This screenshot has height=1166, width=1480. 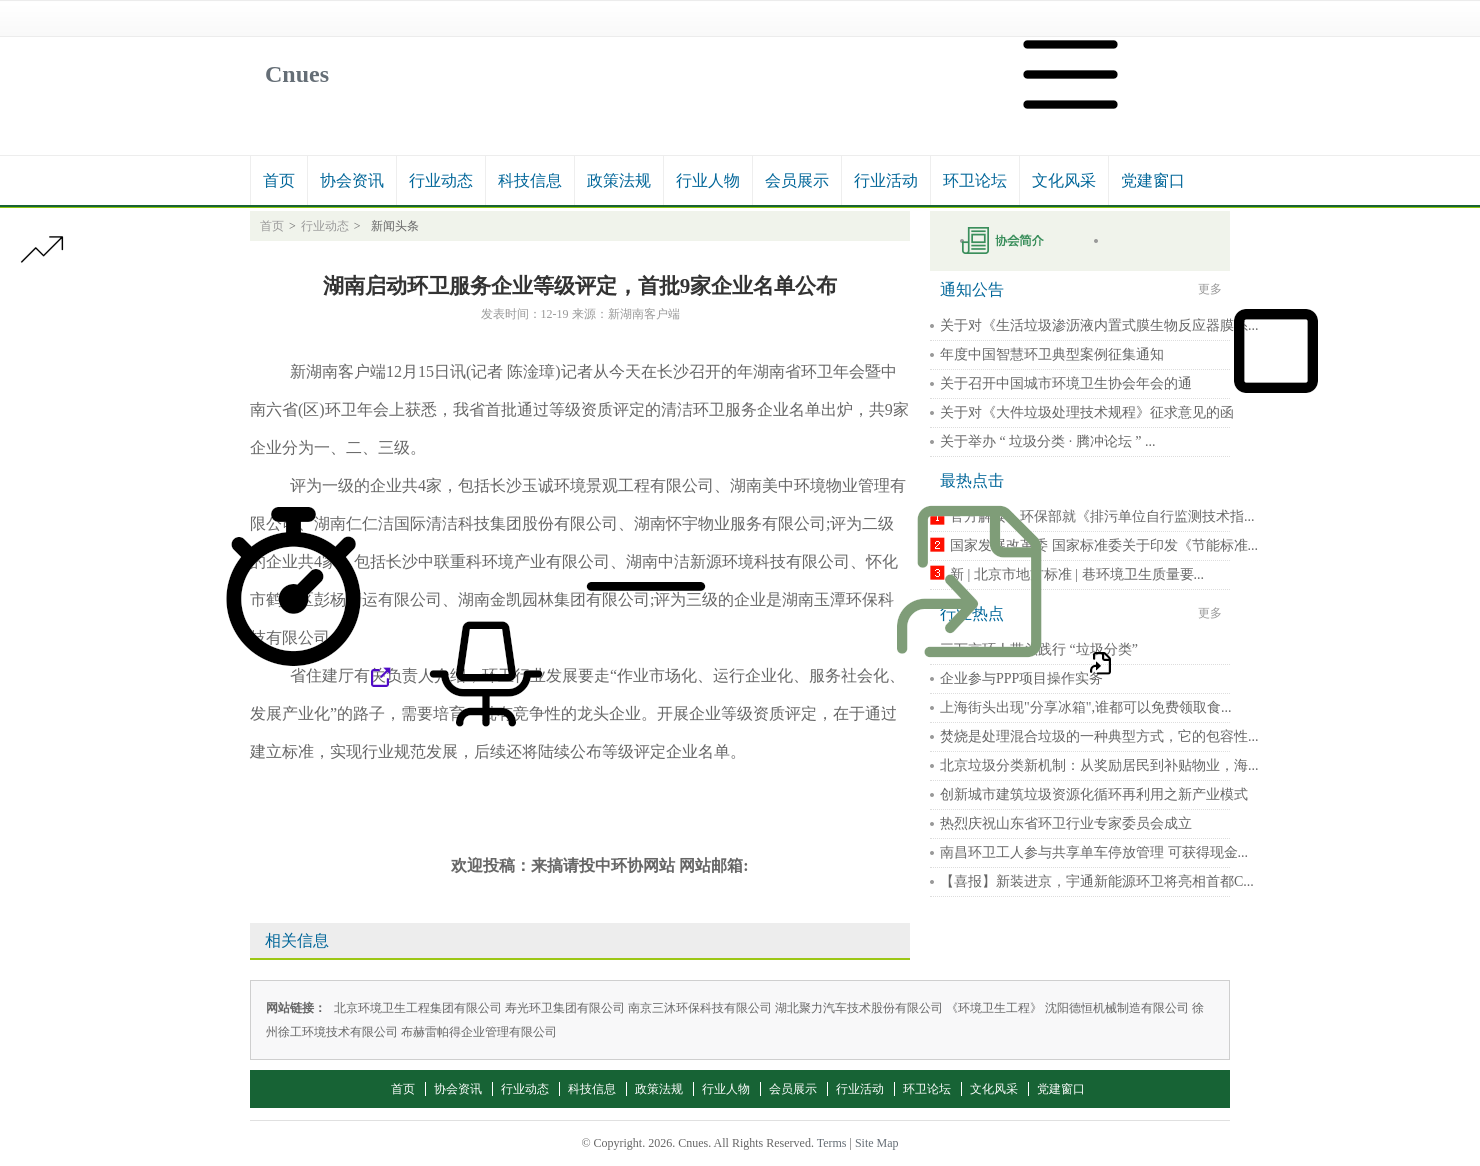 What do you see at coordinates (486, 674) in the screenshot?
I see `access workspace or office settings` at bounding box center [486, 674].